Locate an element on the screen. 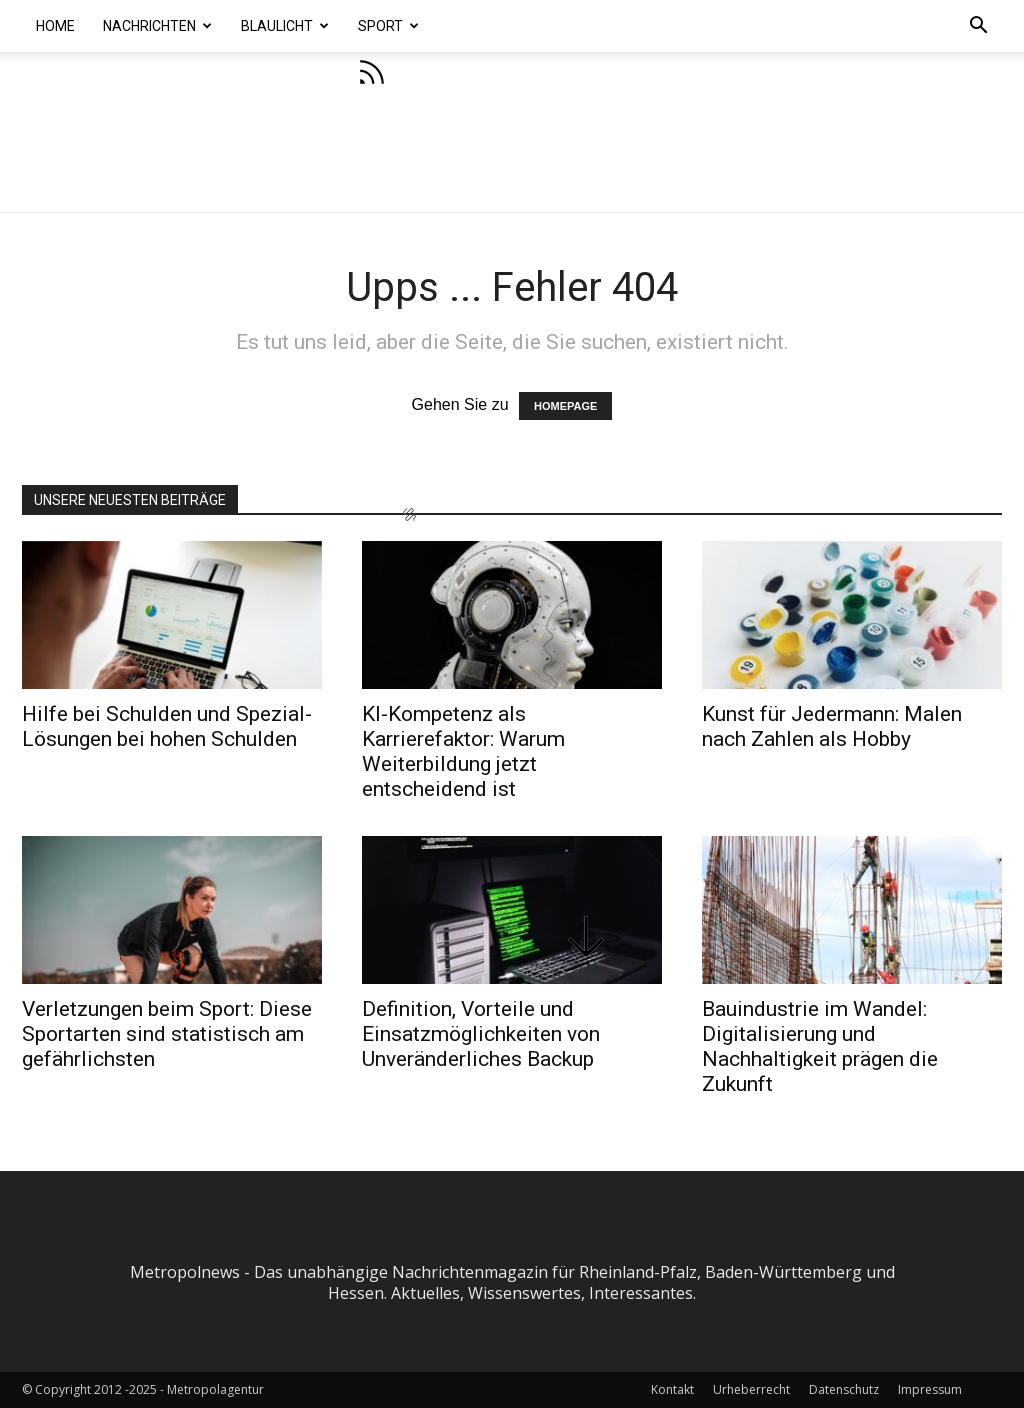  scroll down or view more content below is located at coordinates (584, 936).